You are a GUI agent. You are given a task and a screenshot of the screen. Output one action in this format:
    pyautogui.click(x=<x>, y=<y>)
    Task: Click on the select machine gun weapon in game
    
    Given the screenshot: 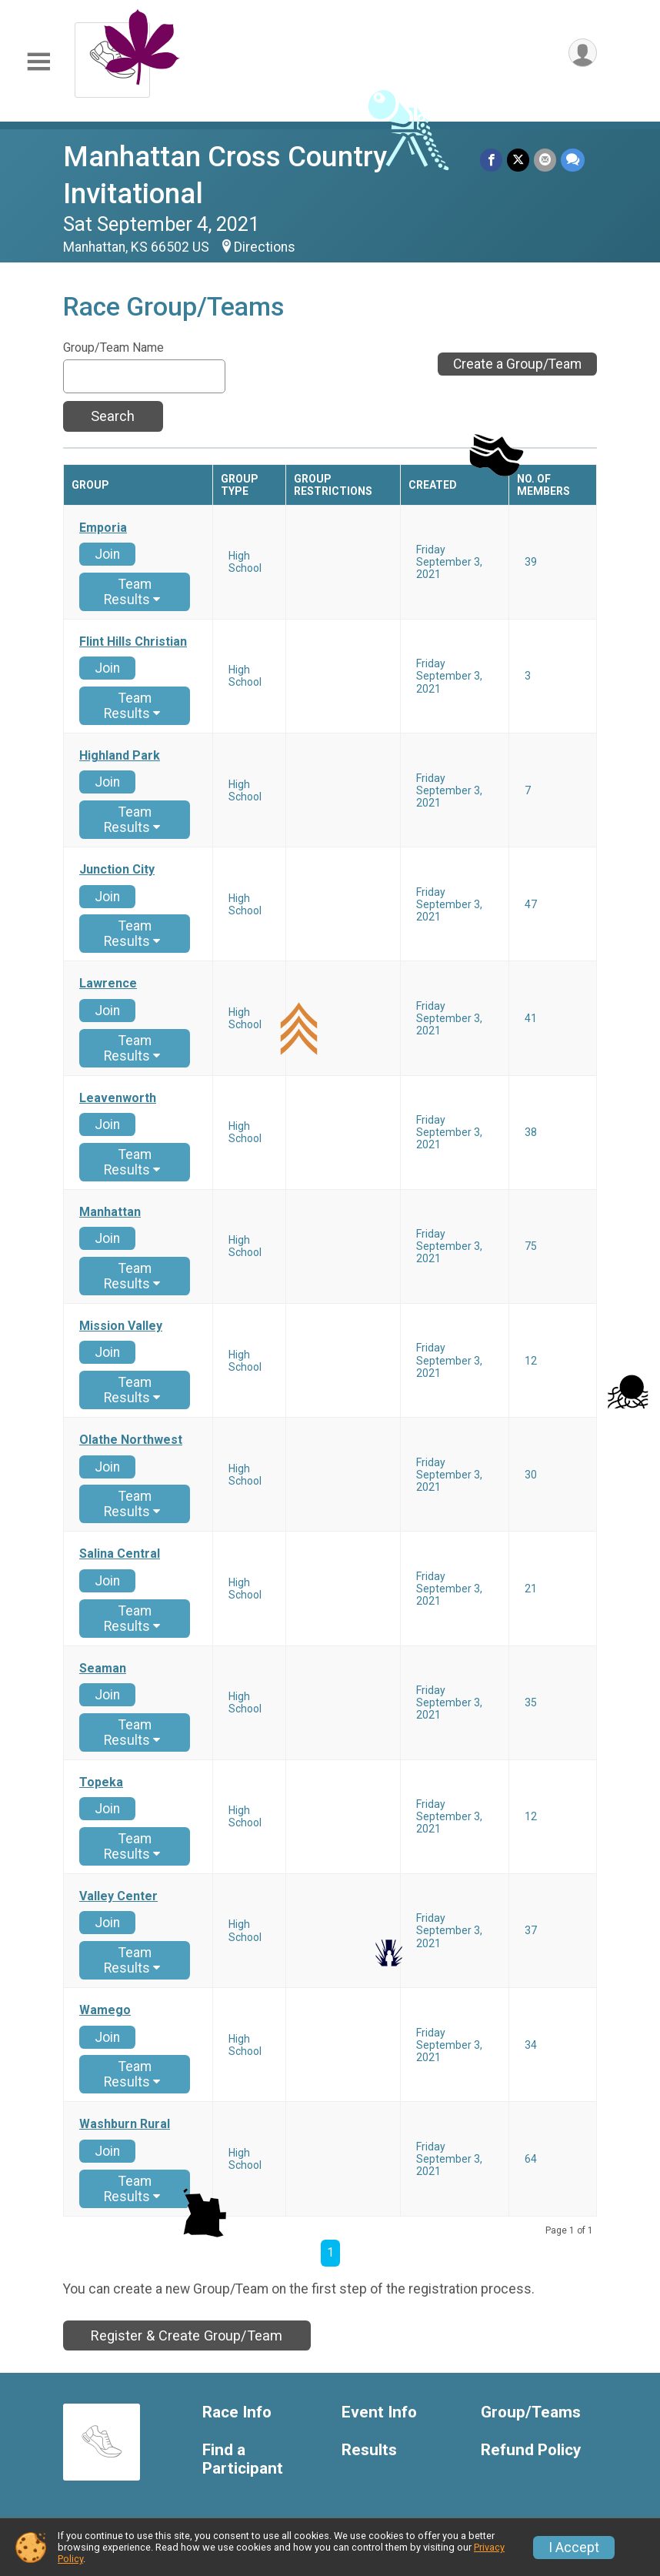 What is the action you would take?
    pyautogui.click(x=408, y=130)
    